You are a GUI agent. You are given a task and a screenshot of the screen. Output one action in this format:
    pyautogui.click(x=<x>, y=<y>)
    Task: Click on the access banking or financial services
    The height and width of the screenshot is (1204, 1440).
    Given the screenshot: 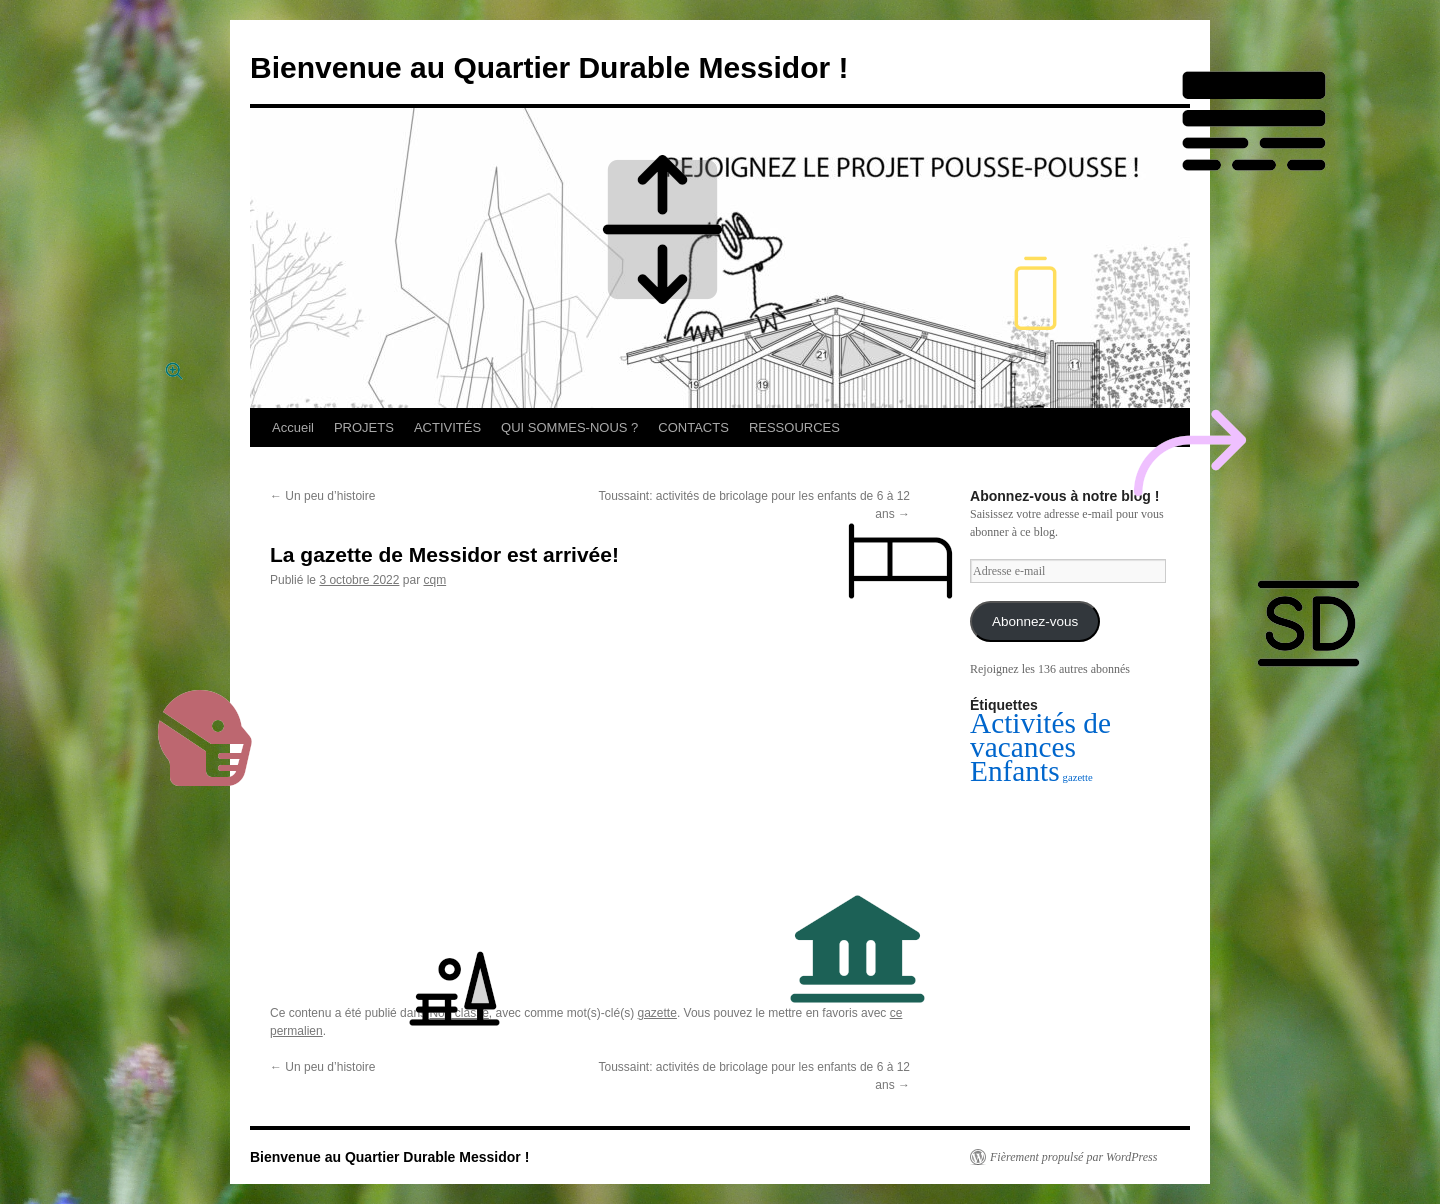 What is the action you would take?
    pyautogui.click(x=857, y=953)
    